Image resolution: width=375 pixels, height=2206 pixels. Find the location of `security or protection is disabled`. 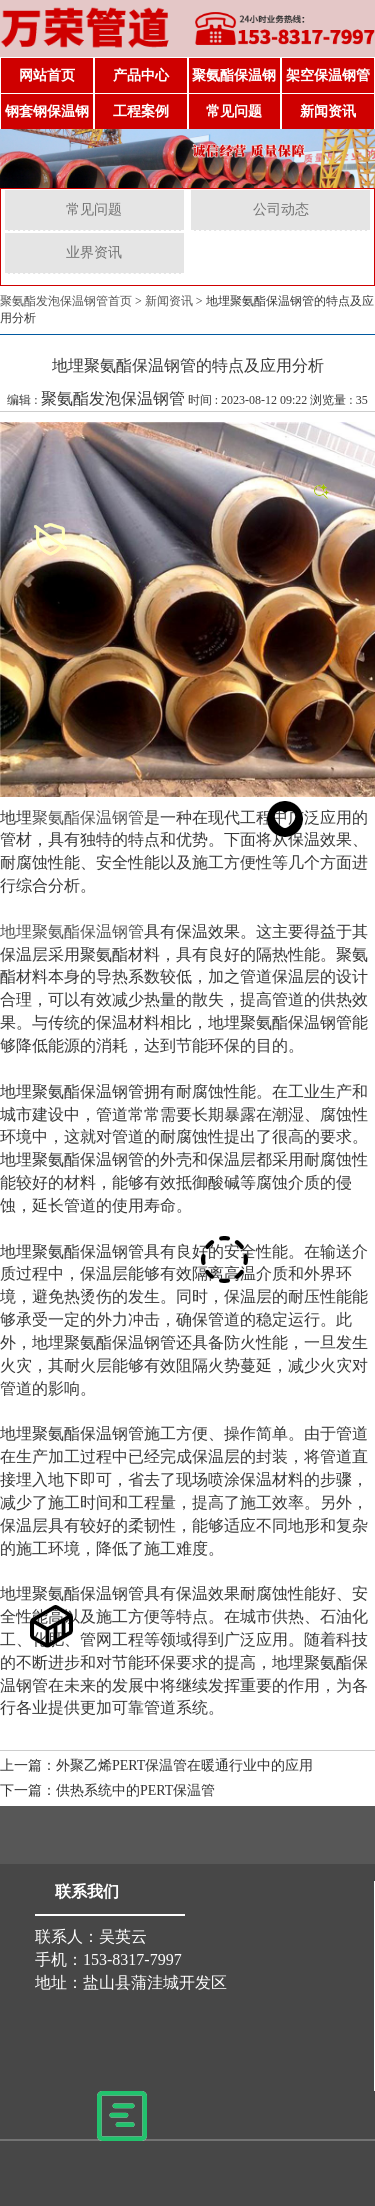

security or protection is disabled is located at coordinates (50, 539).